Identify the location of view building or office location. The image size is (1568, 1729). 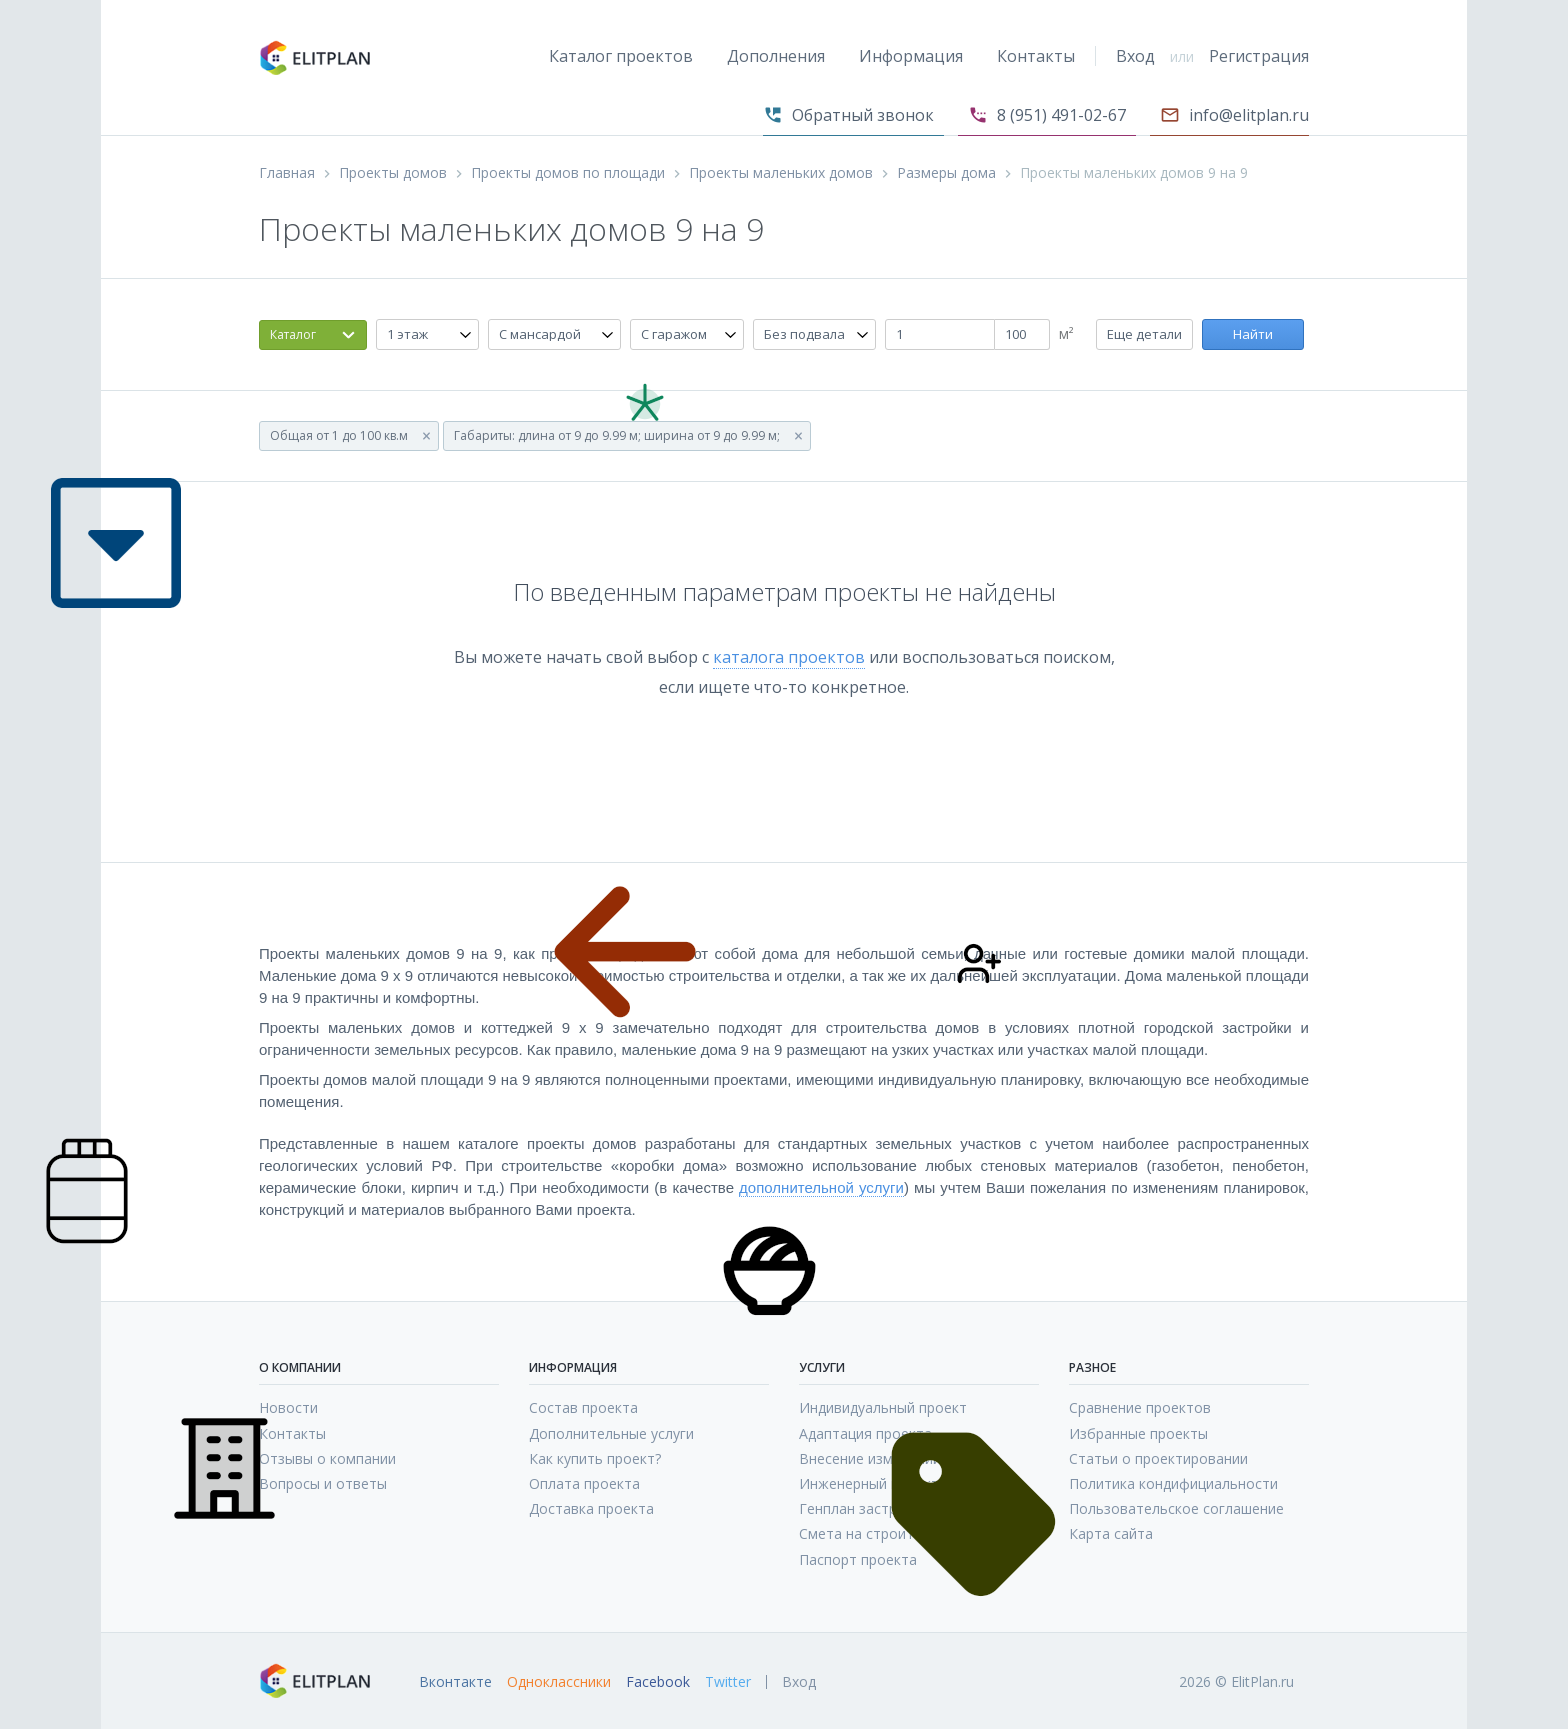
(224, 1468).